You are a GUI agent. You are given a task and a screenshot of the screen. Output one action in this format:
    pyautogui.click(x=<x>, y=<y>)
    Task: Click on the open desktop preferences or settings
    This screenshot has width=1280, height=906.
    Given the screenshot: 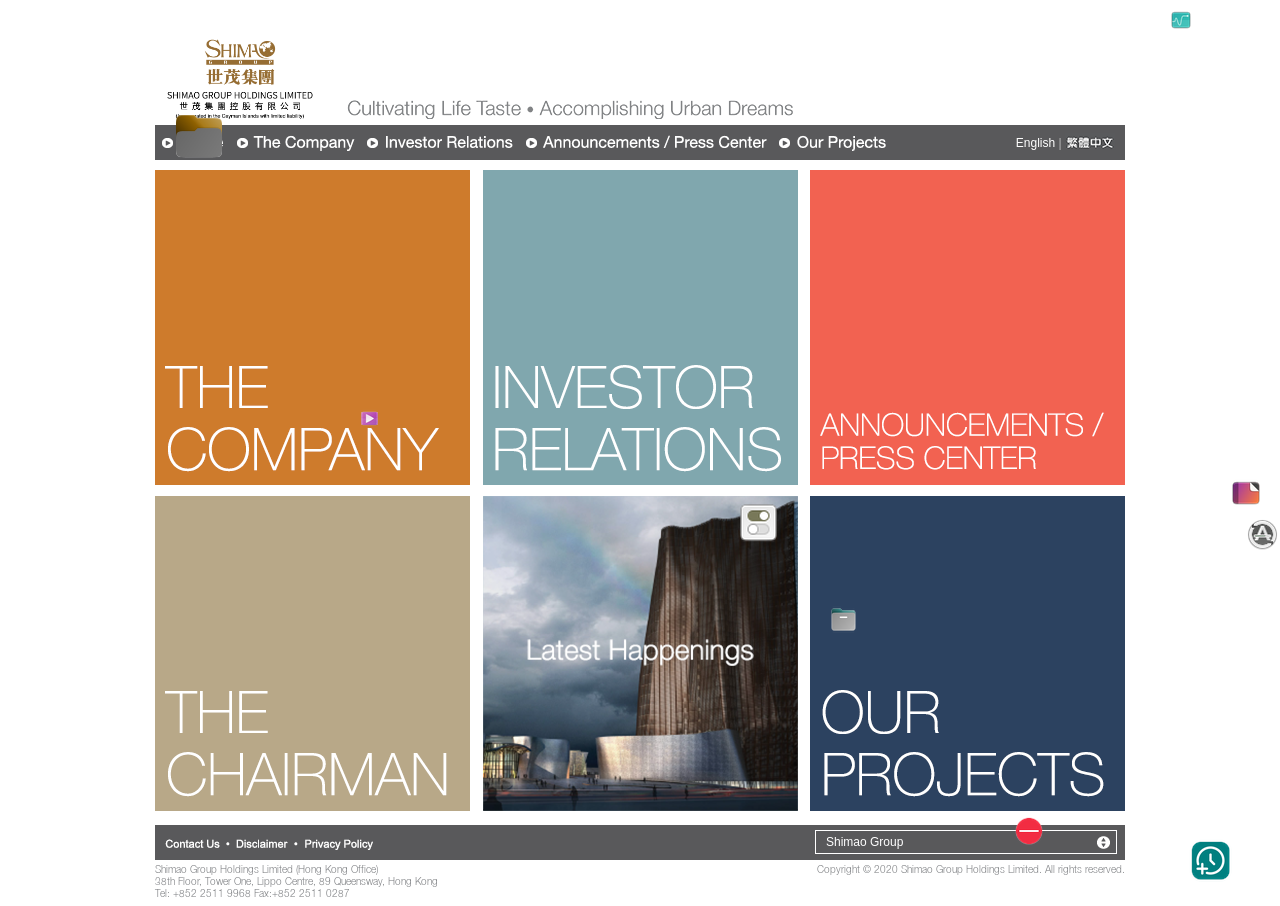 What is the action you would take?
    pyautogui.click(x=758, y=522)
    